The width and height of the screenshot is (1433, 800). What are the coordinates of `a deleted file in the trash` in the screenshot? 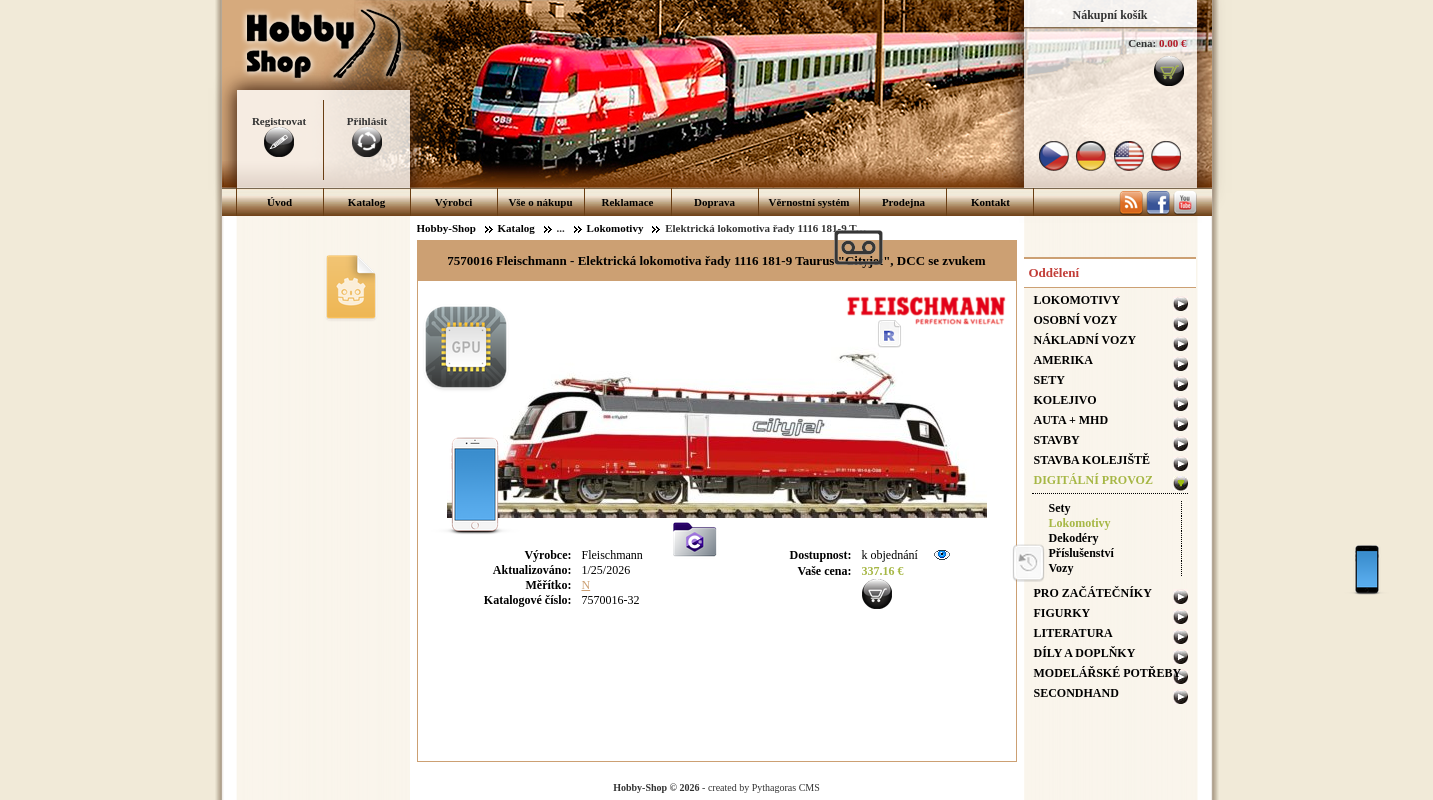 It's located at (1028, 562).